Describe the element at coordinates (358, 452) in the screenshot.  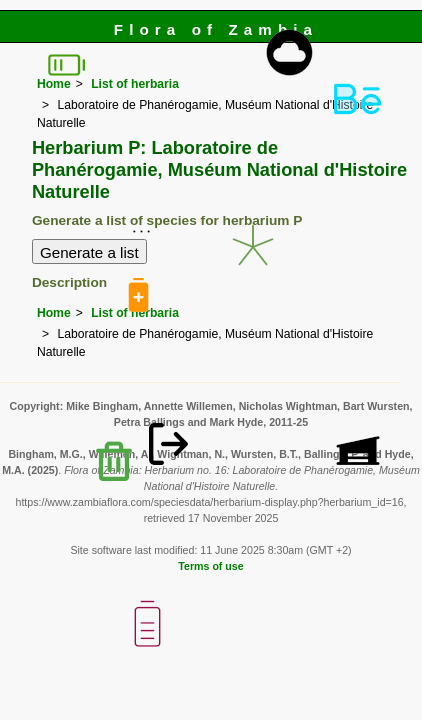
I see `access warehouse or storage inventory` at that location.